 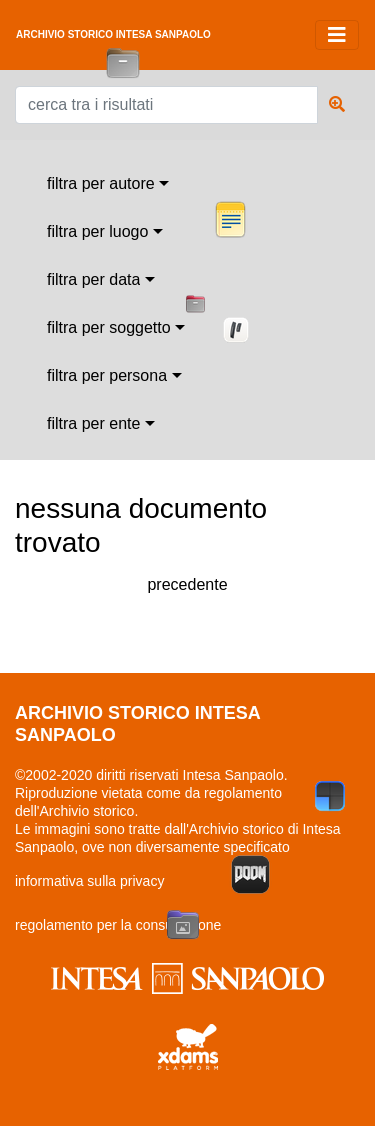 I want to click on switch to the bottom-left workspace, so click(x=330, y=796).